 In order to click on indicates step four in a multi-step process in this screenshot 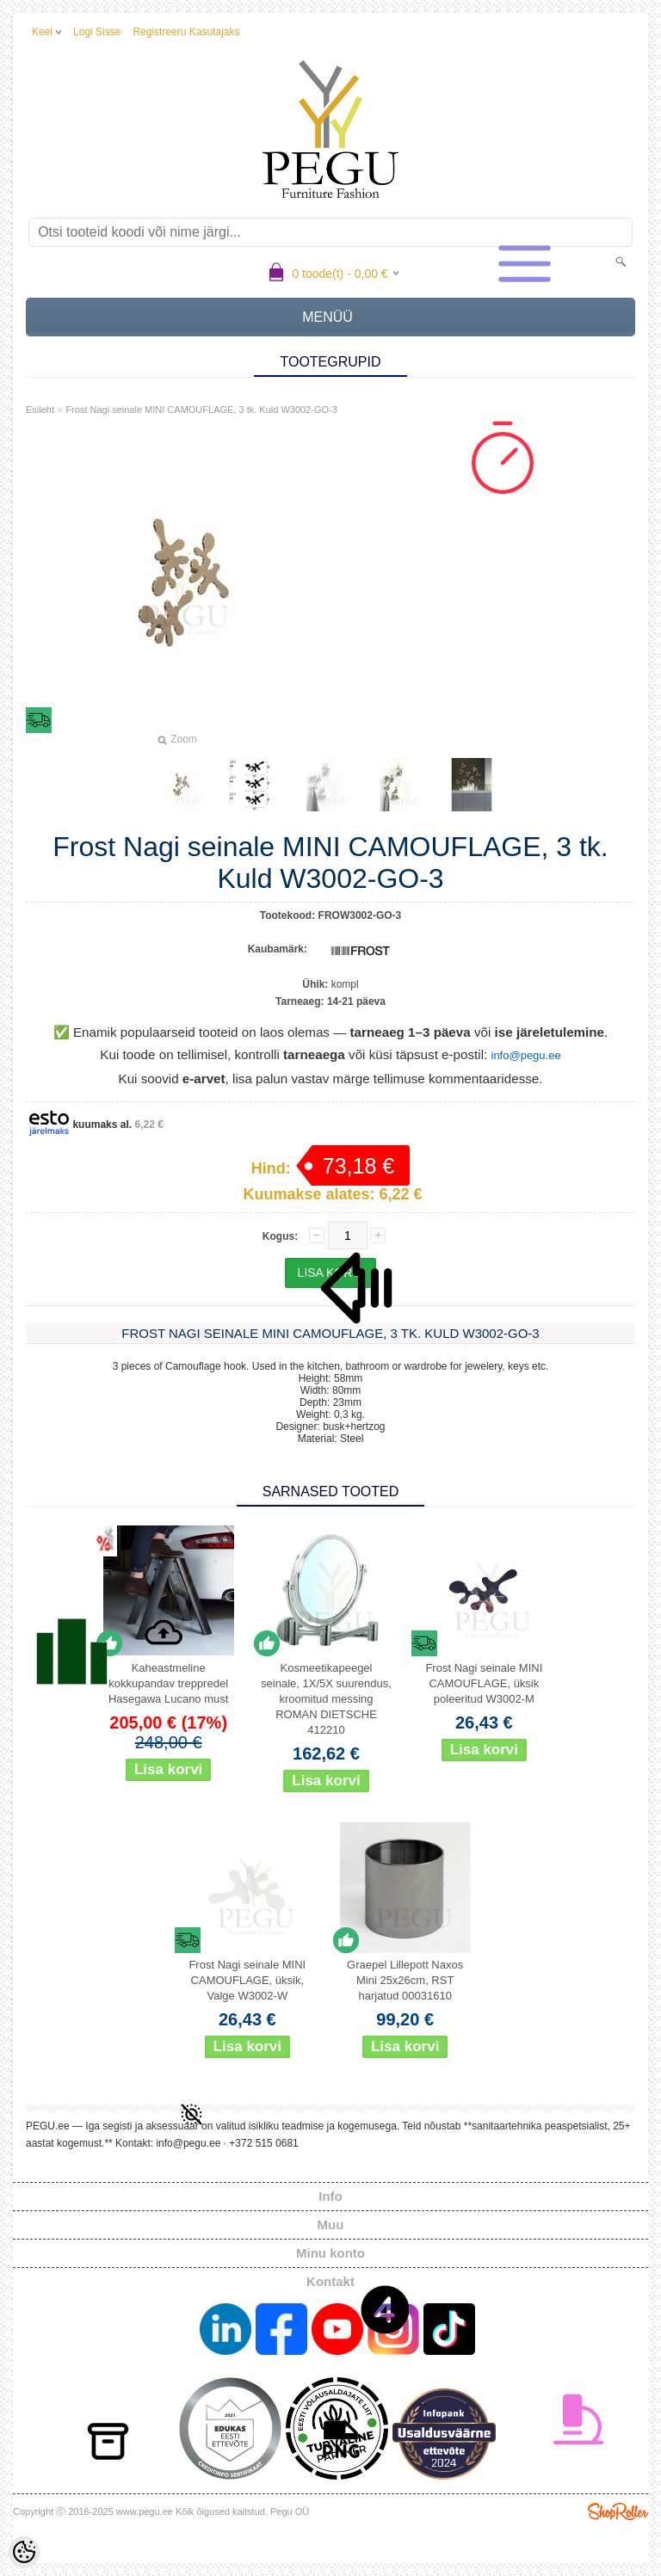, I will do `click(385, 2309)`.